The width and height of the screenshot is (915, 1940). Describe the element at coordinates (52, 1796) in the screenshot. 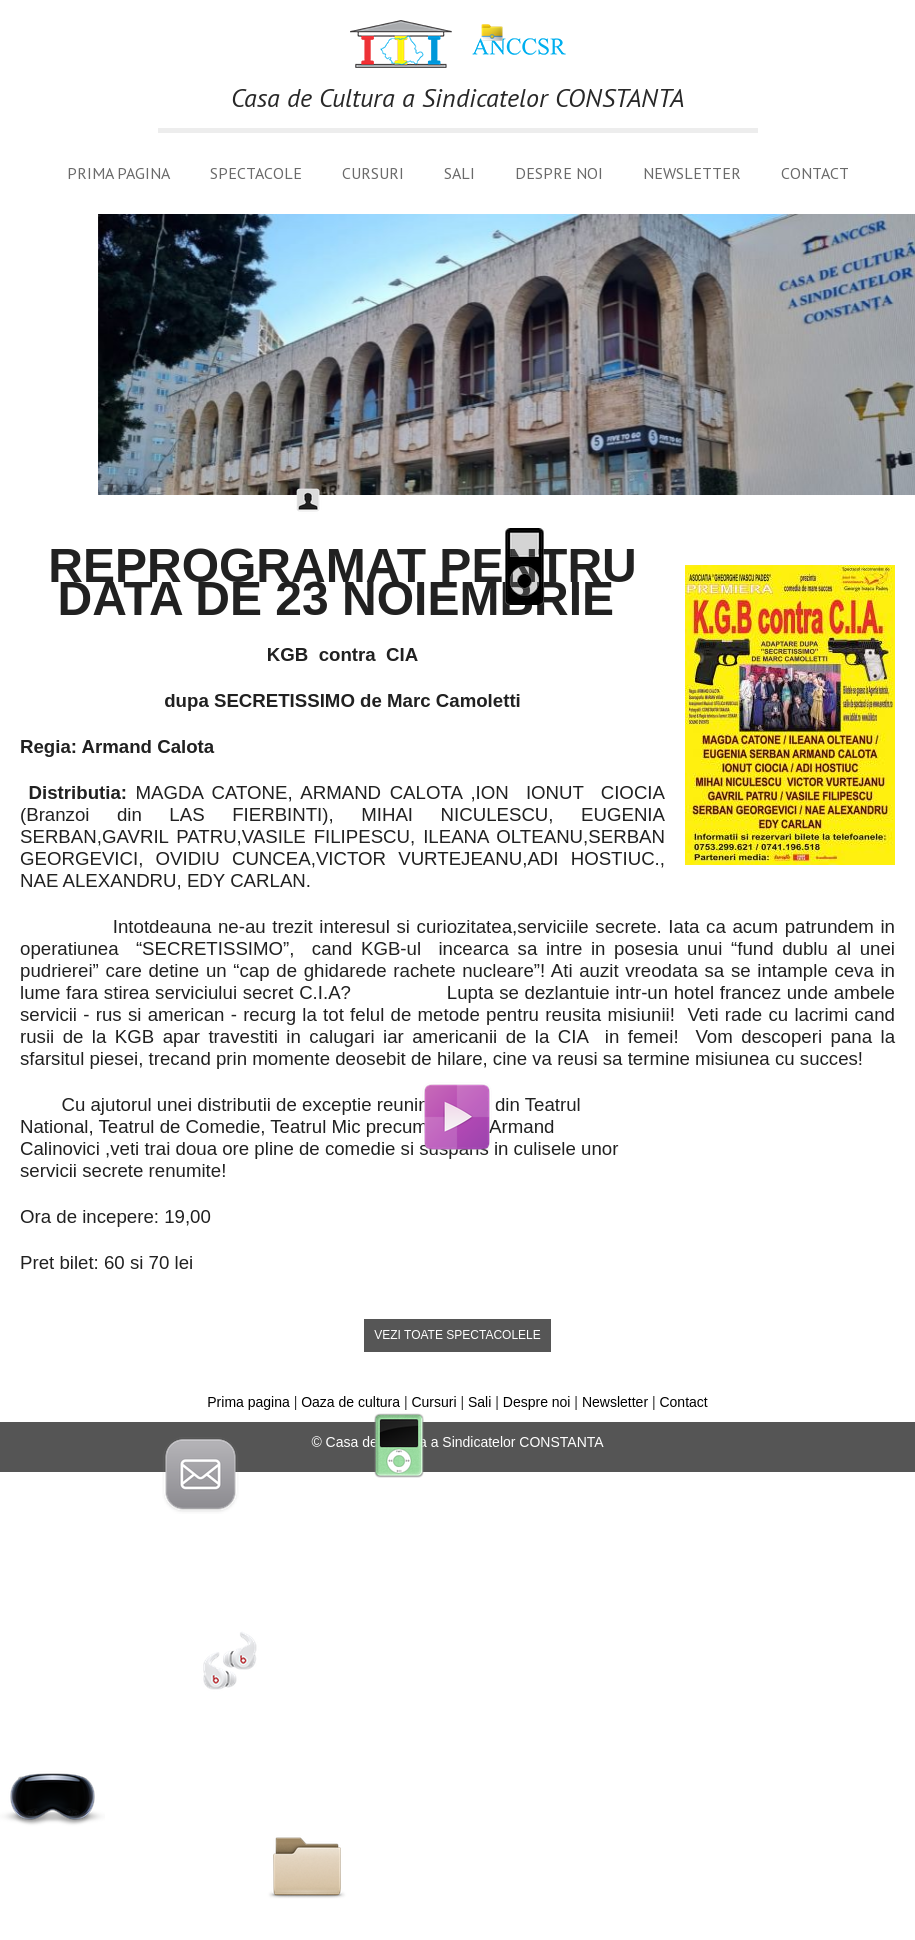

I see `apple vision pro headset device icon` at that location.